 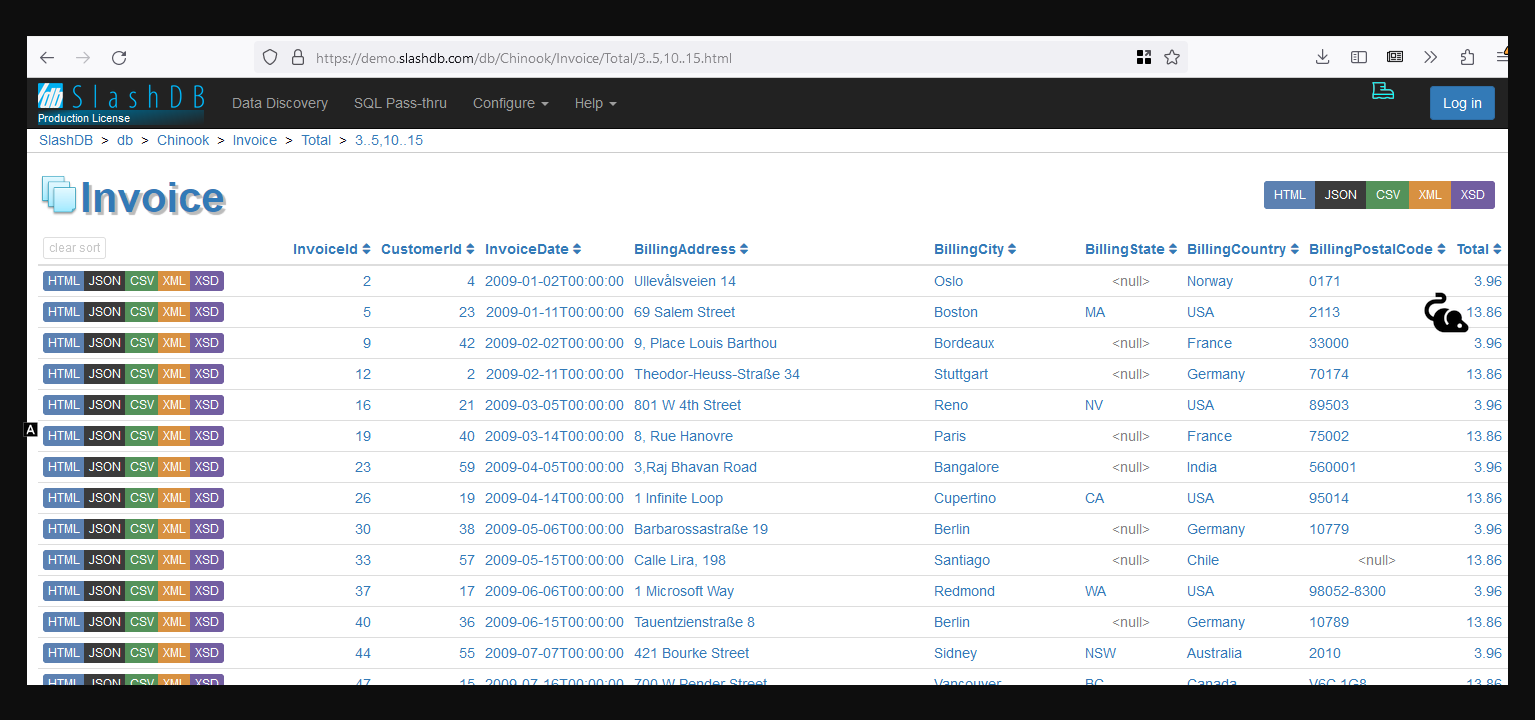 What do you see at coordinates (1446, 312) in the screenshot?
I see `request rodent pest control services` at bounding box center [1446, 312].